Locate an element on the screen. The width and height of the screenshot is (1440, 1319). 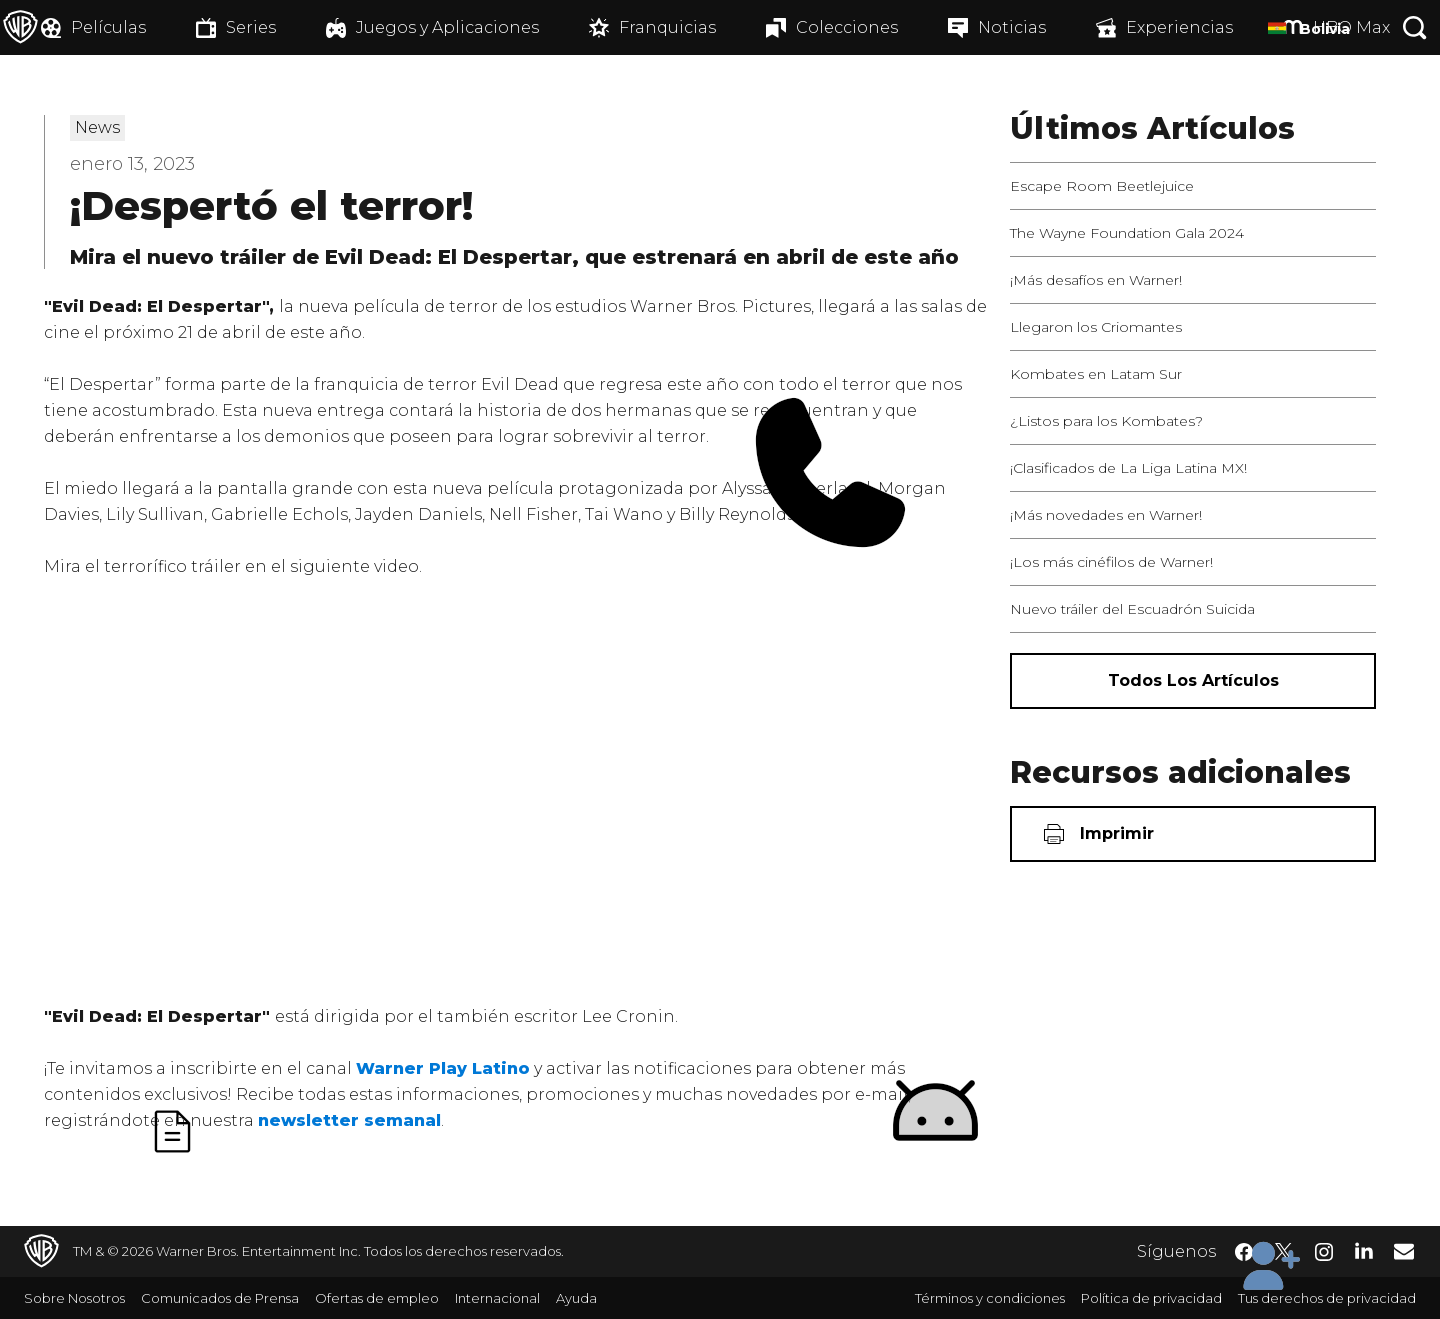
view document or text file is located at coordinates (172, 1131).